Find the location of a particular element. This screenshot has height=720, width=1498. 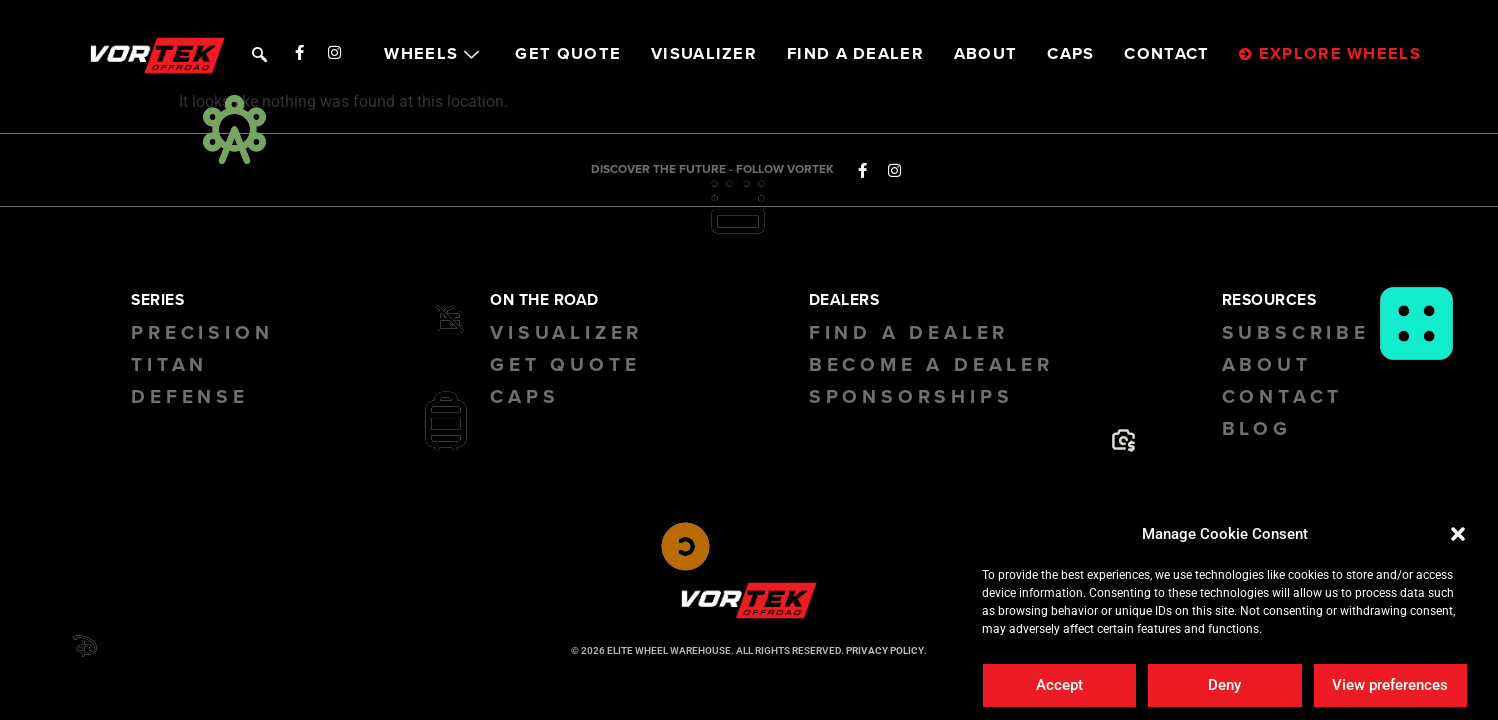

align content to bottom of container is located at coordinates (738, 207).